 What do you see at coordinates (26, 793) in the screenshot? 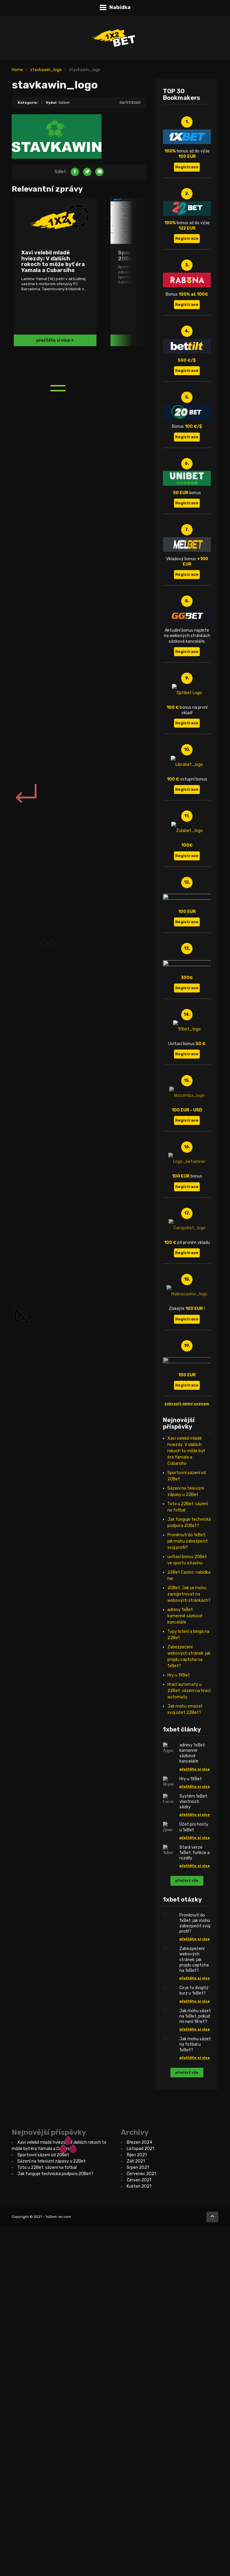
I see `return to previous line or entry` at bounding box center [26, 793].